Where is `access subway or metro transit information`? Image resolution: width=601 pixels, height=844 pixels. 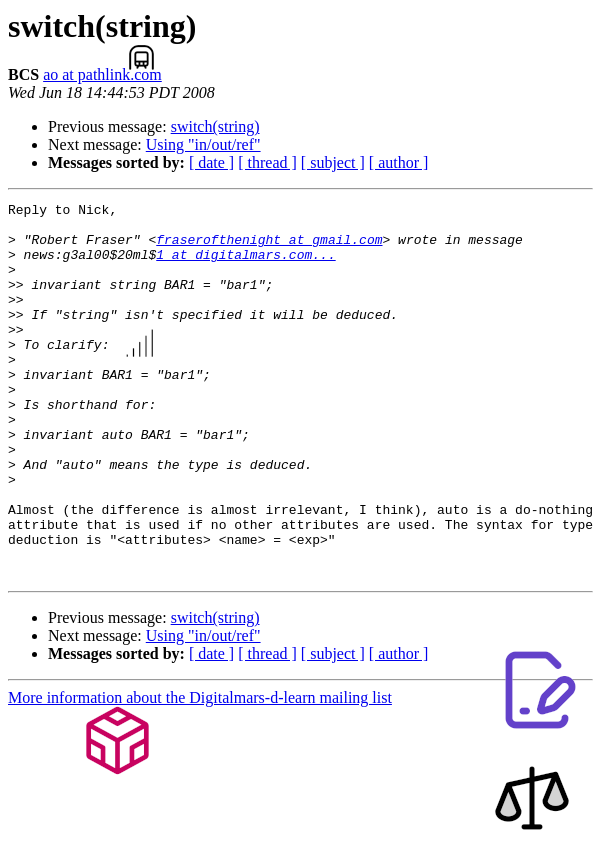
access subway or metro transit information is located at coordinates (141, 58).